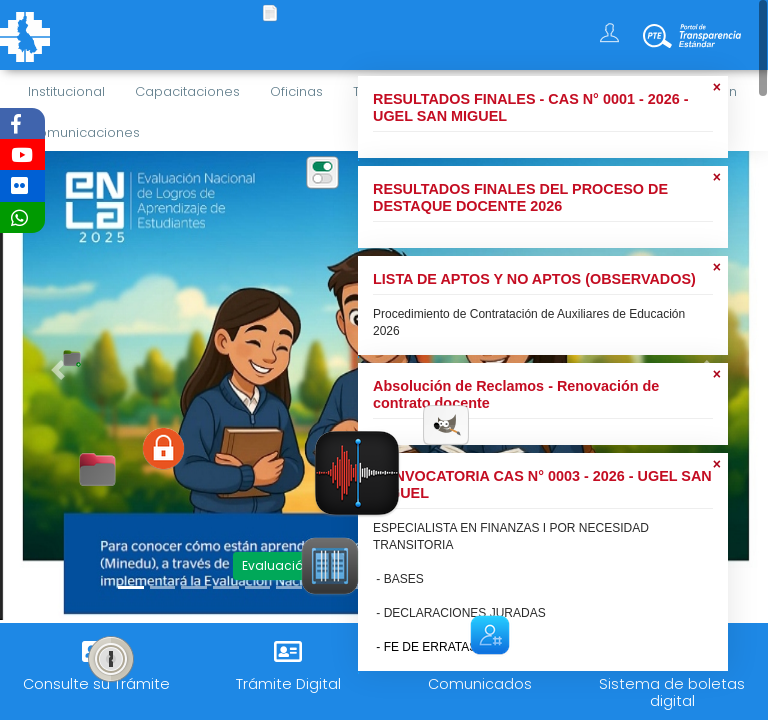  What do you see at coordinates (163, 448) in the screenshot?
I see `lock the screen` at bounding box center [163, 448].